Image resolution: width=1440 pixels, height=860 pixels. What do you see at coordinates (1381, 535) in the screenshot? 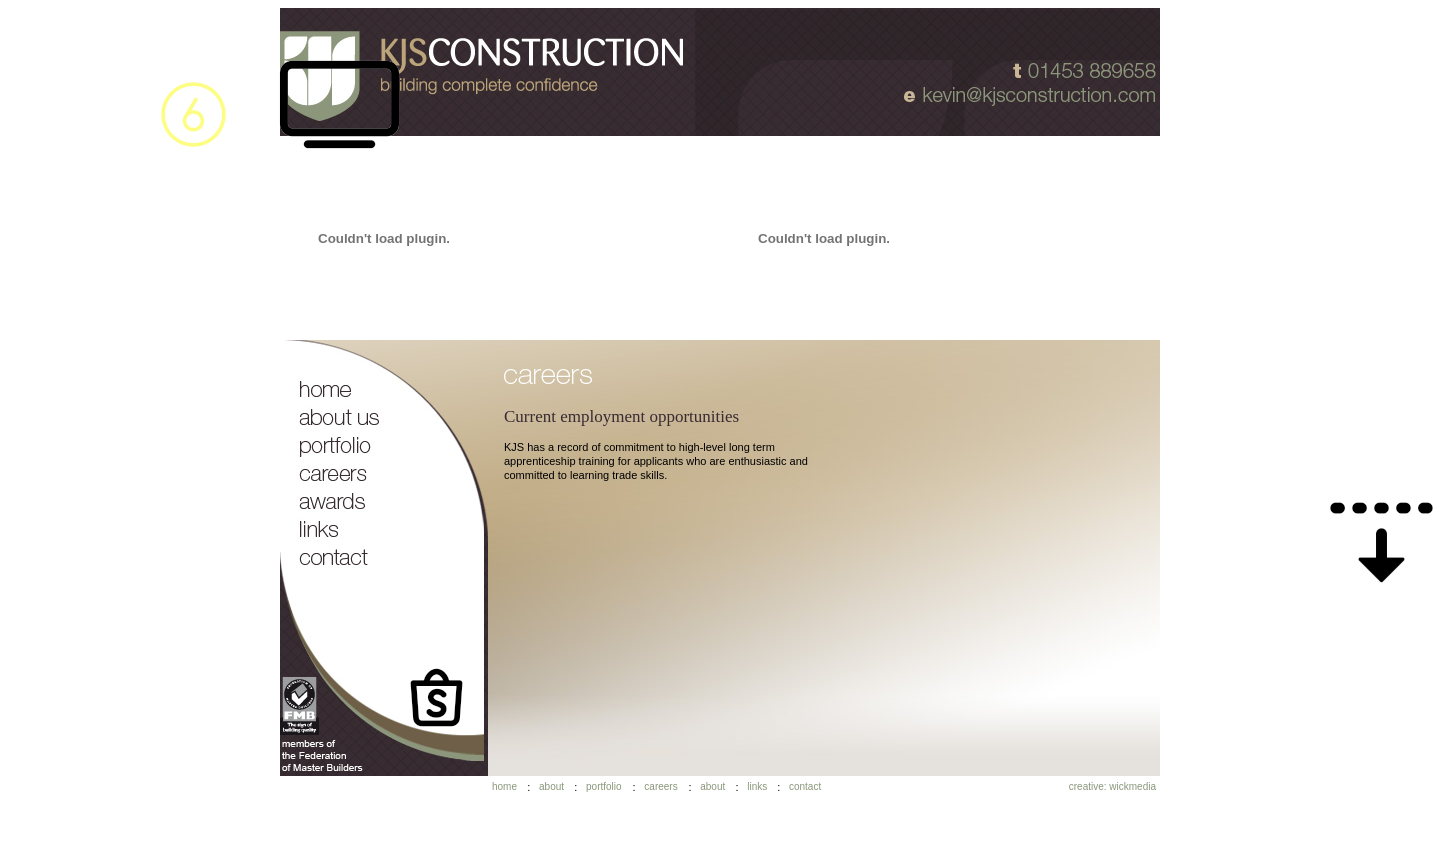
I see `expand collapsed content below` at bounding box center [1381, 535].